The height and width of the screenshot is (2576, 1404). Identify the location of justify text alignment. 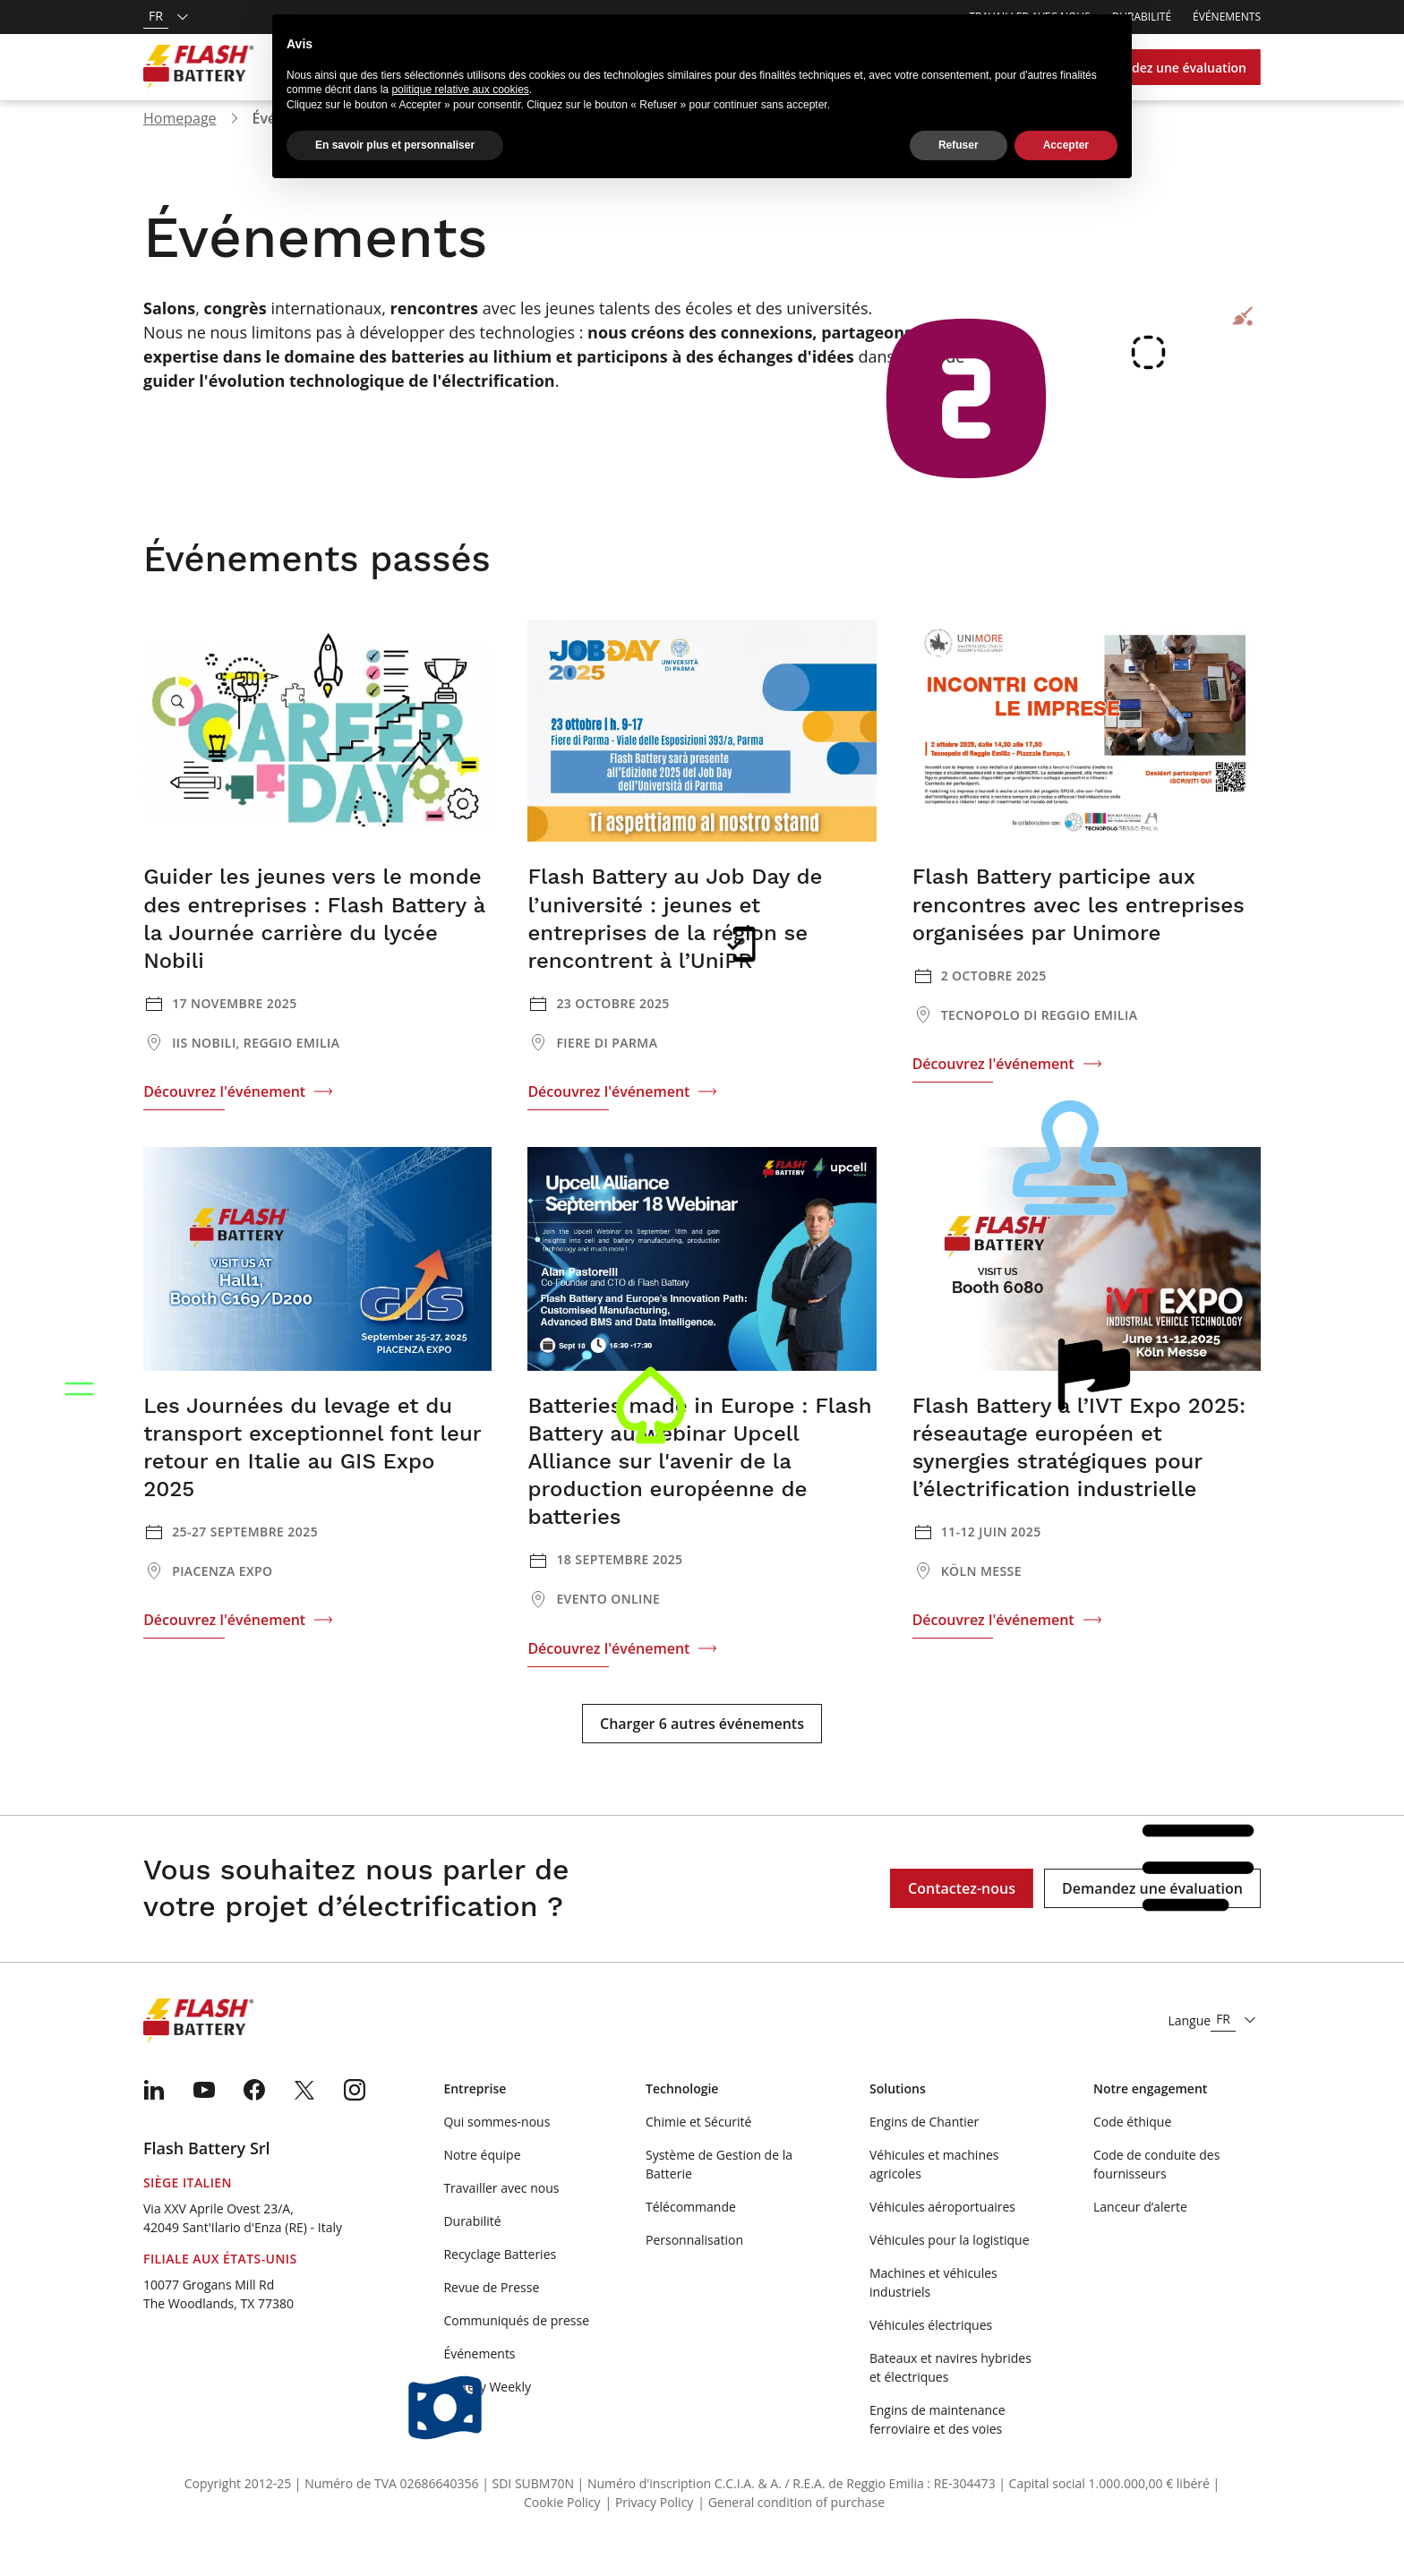
(1198, 1868).